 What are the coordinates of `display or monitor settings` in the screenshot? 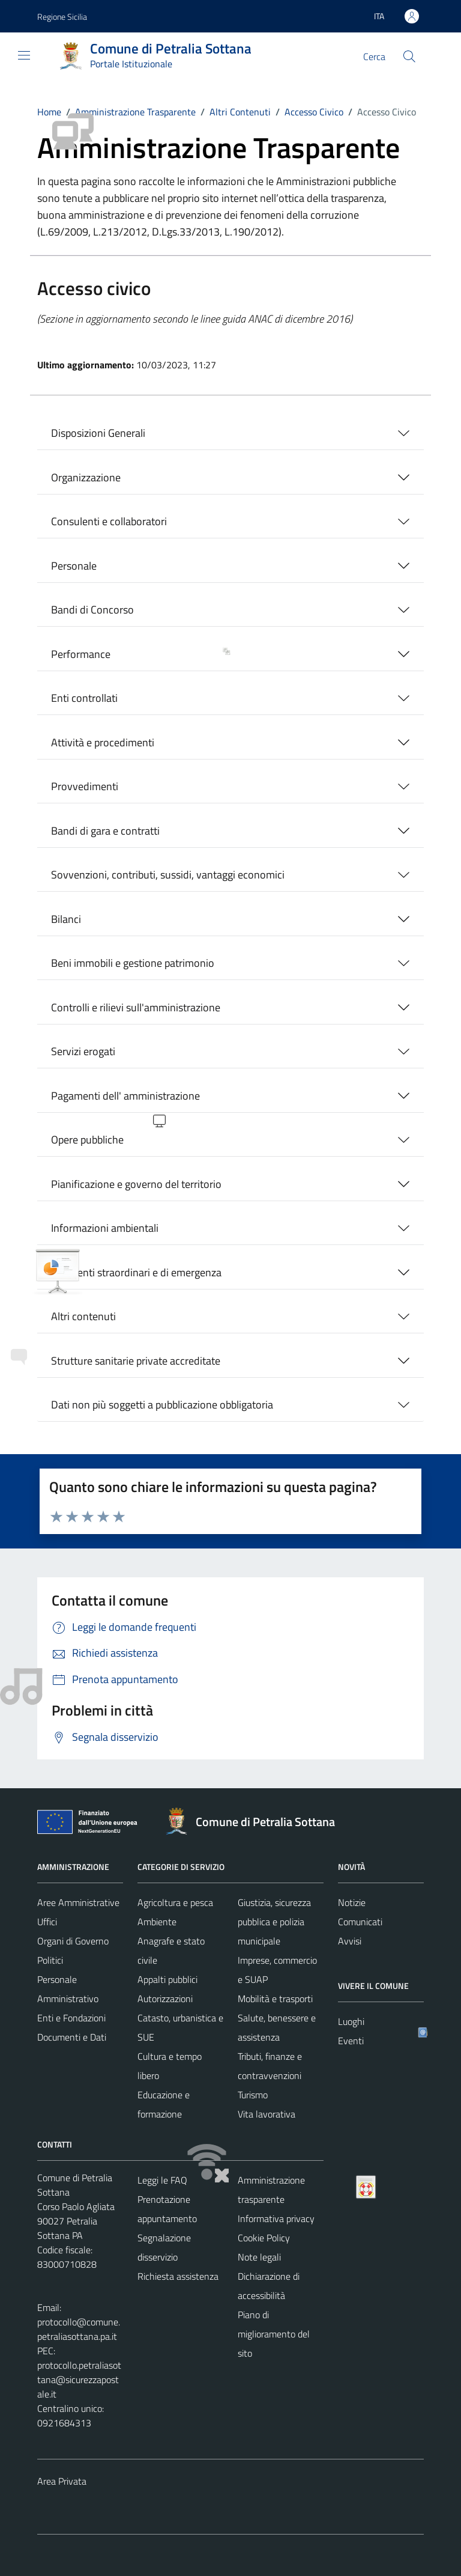 It's located at (159, 1121).